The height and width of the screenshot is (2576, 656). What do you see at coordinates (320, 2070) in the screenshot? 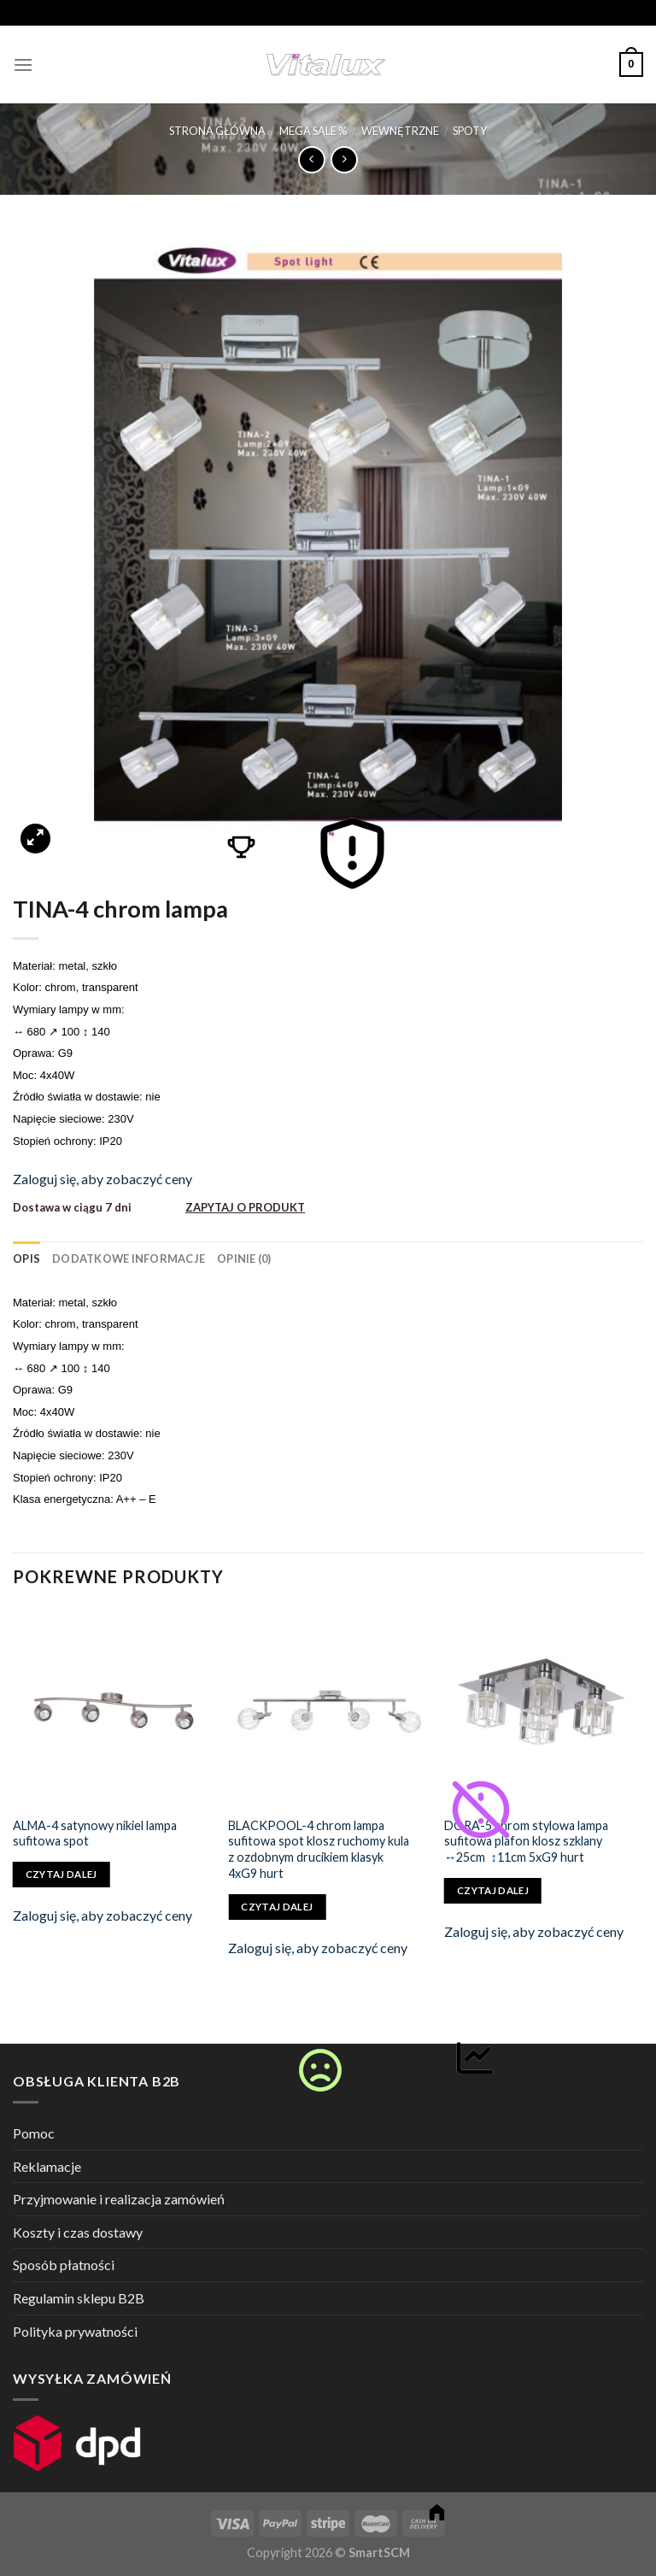
I see `indicates negative feedback or dissatisfaction` at bounding box center [320, 2070].